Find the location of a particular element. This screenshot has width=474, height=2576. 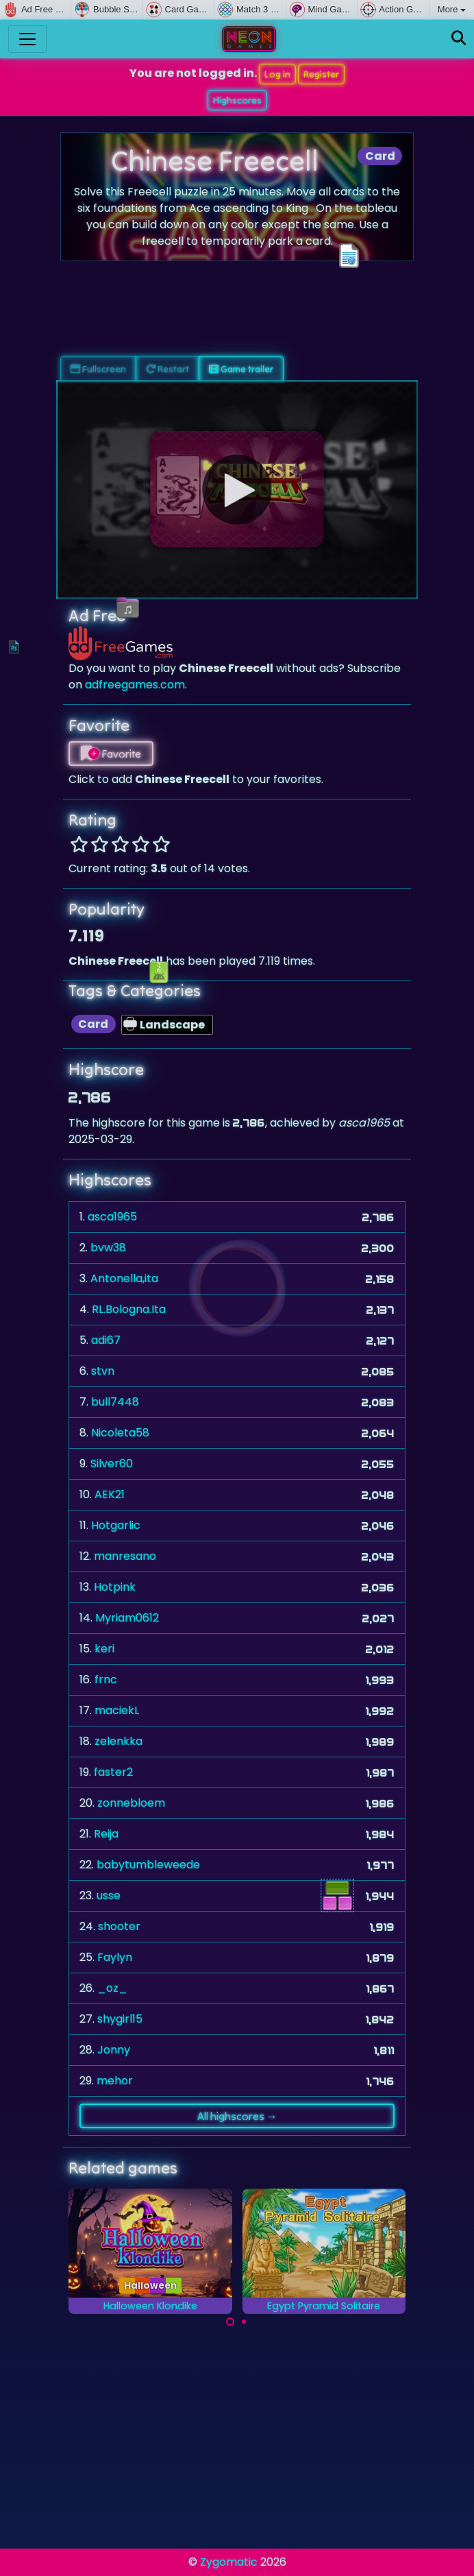

open your music folder is located at coordinates (127, 607).